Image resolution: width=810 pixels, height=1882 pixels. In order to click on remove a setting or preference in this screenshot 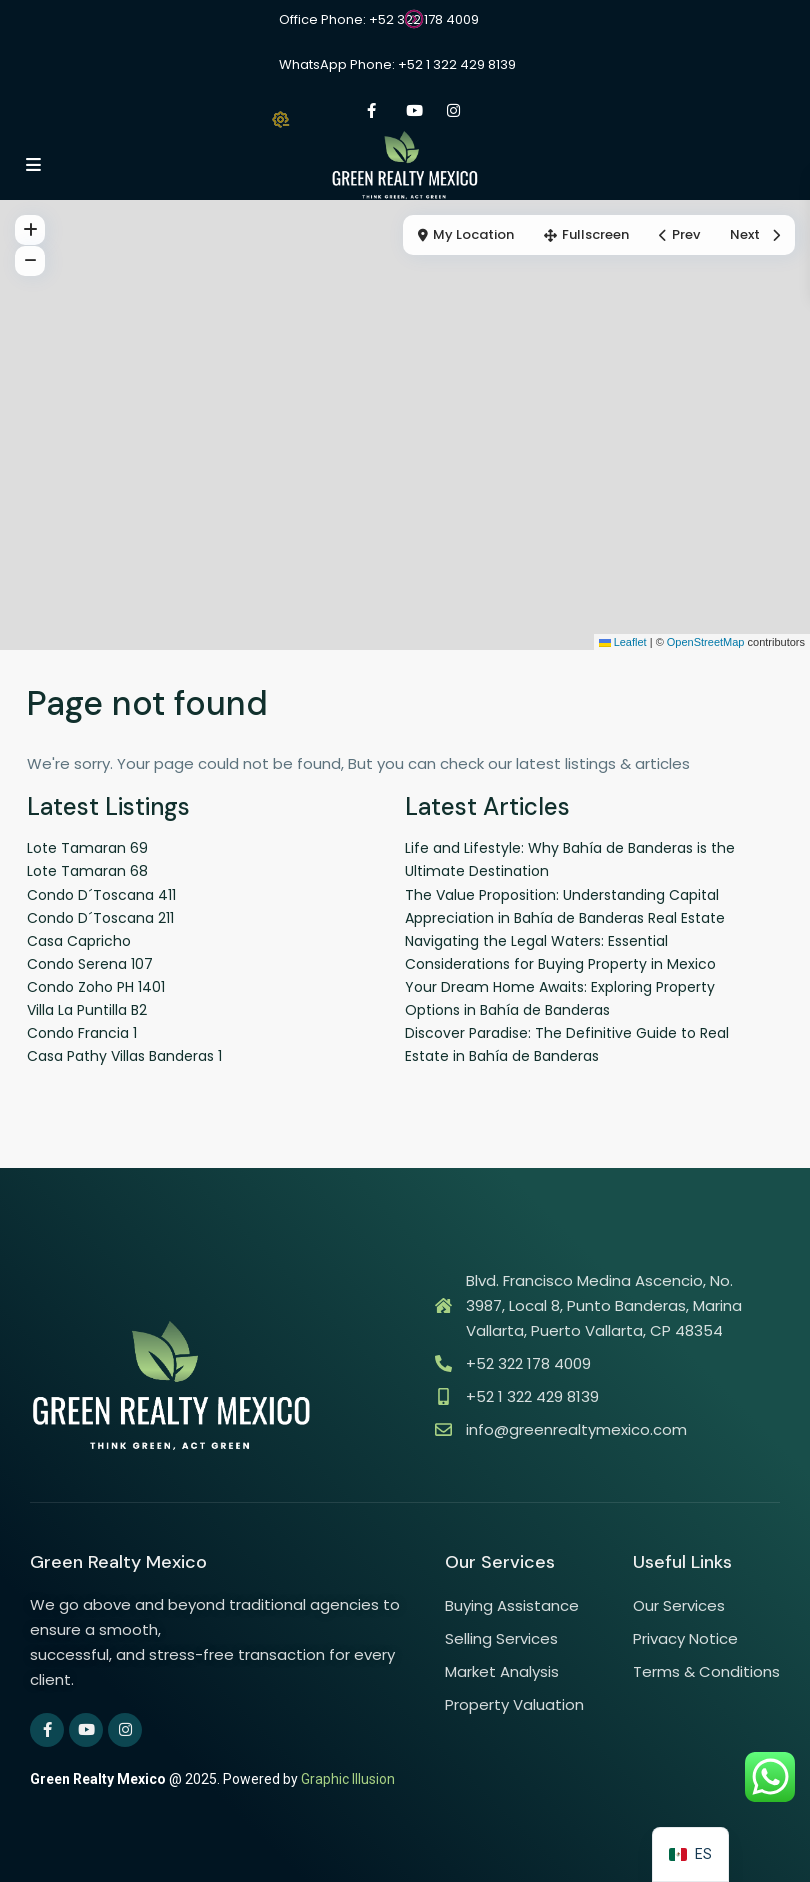, I will do `click(280, 119)`.